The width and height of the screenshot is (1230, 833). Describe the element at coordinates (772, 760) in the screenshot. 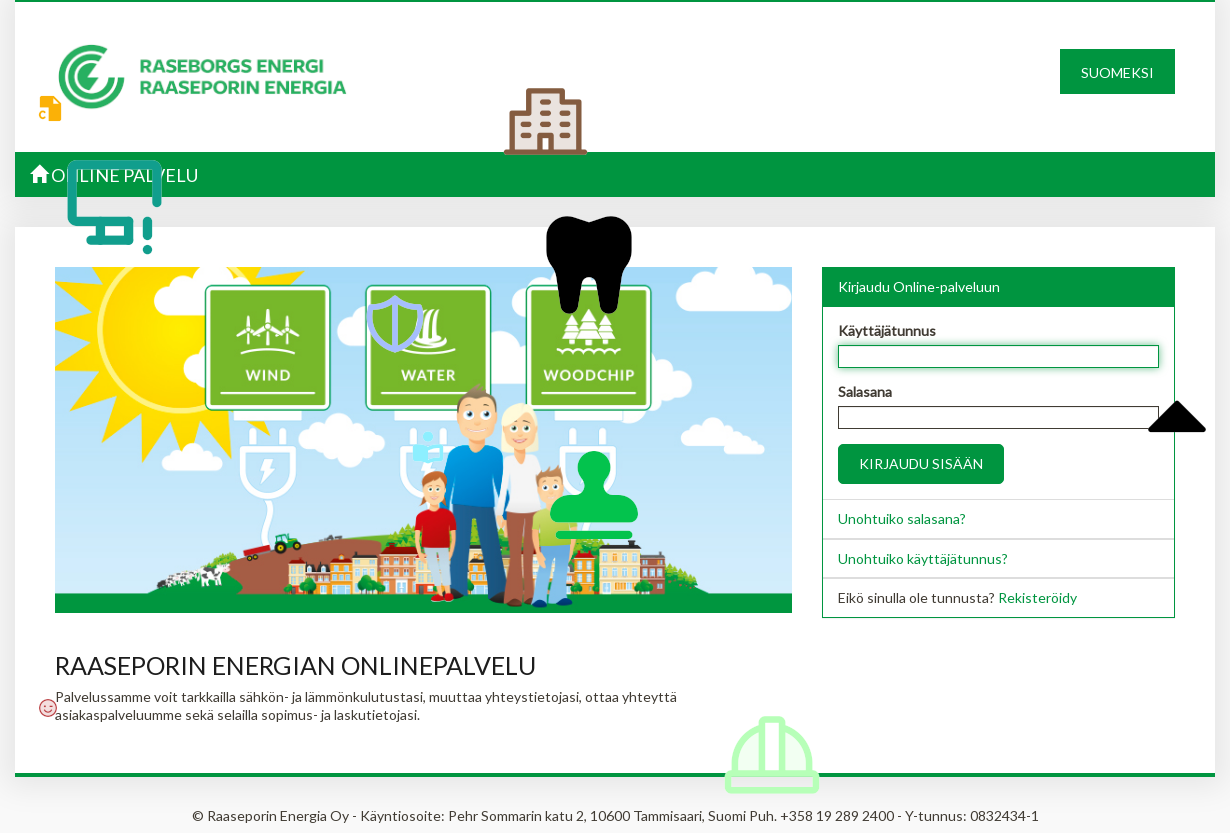

I see `access construction or worksite tools` at that location.